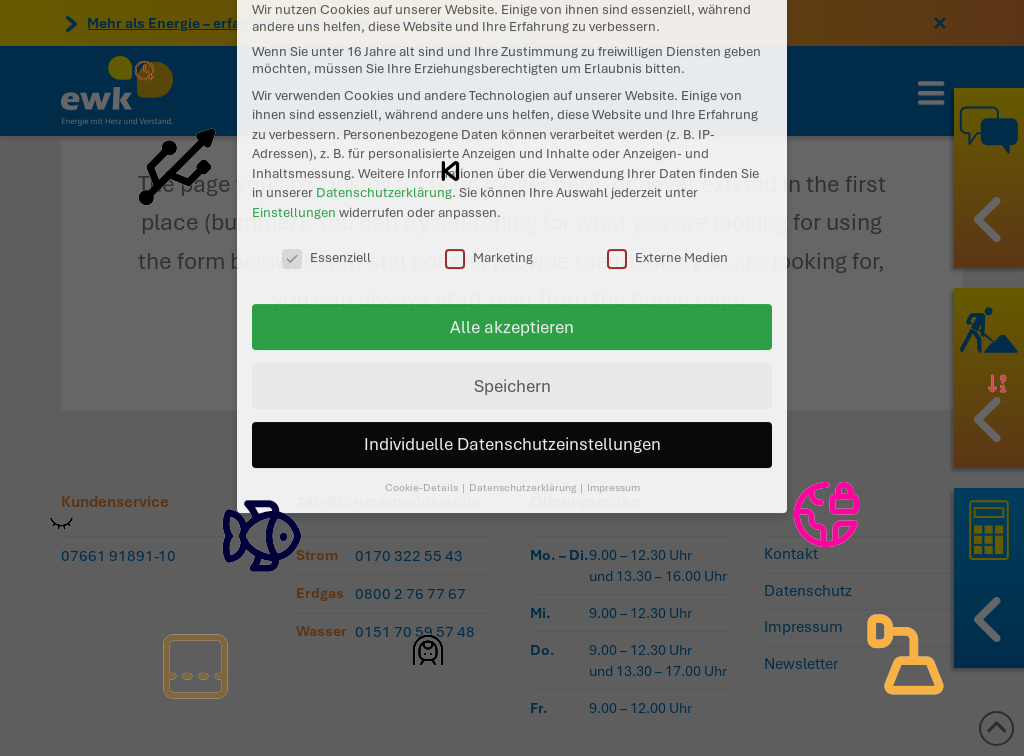 Image resolution: width=1024 pixels, height=756 pixels. What do you see at coordinates (428, 650) in the screenshot?
I see `view train or rail transit options` at bounding box center [428, 650].